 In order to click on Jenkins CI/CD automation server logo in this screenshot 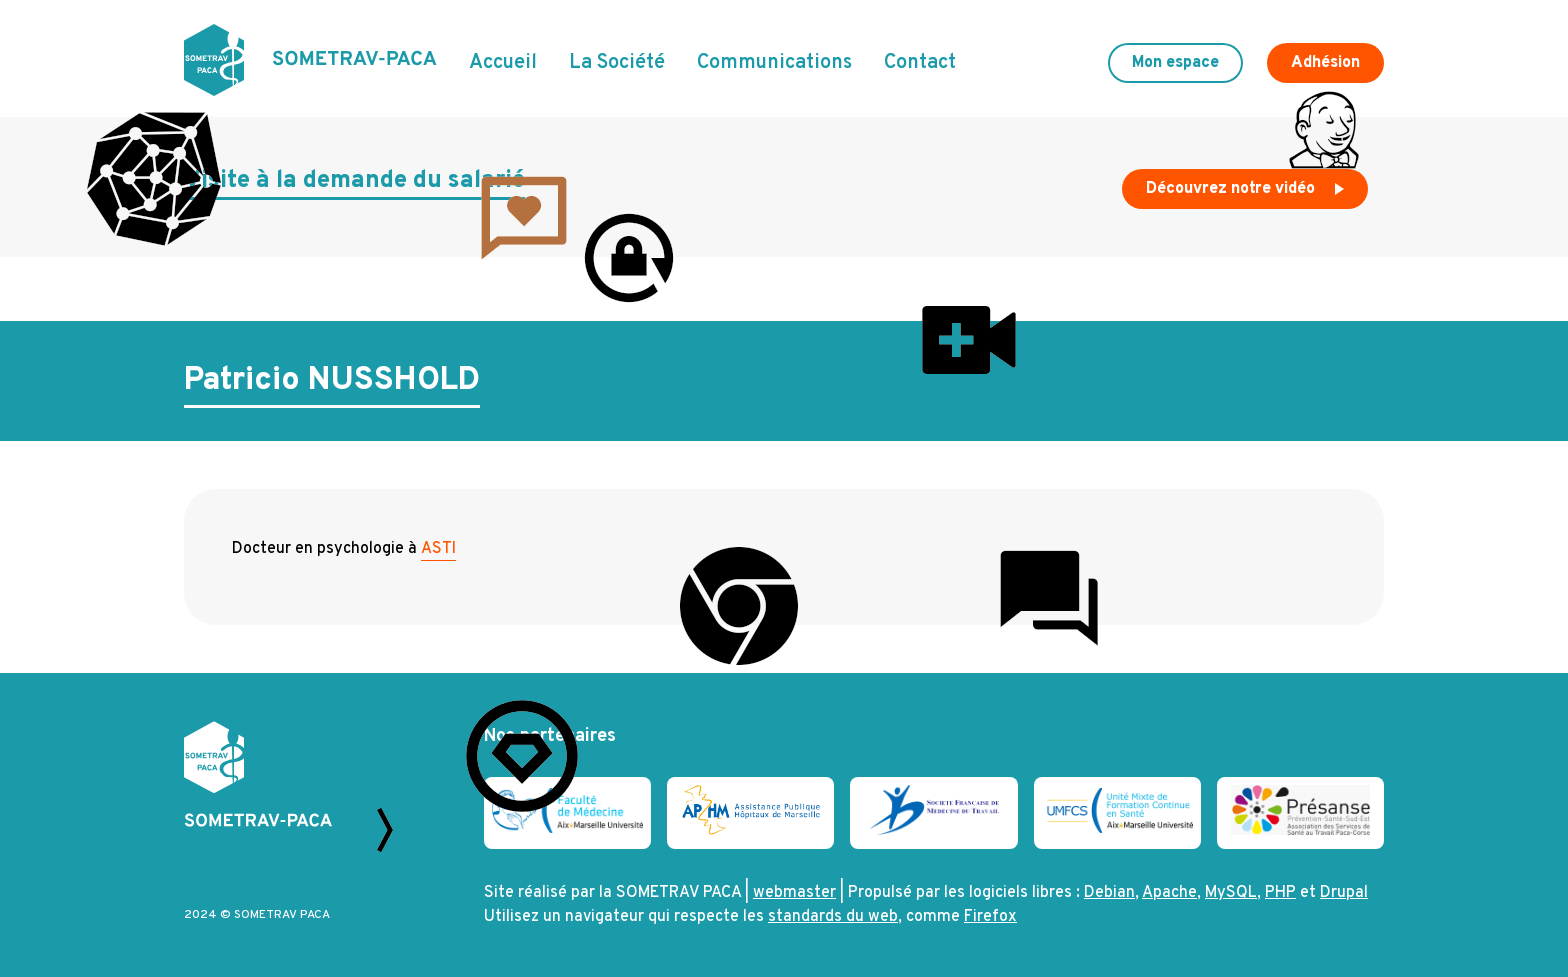, I will do `click(1324, 130)`.